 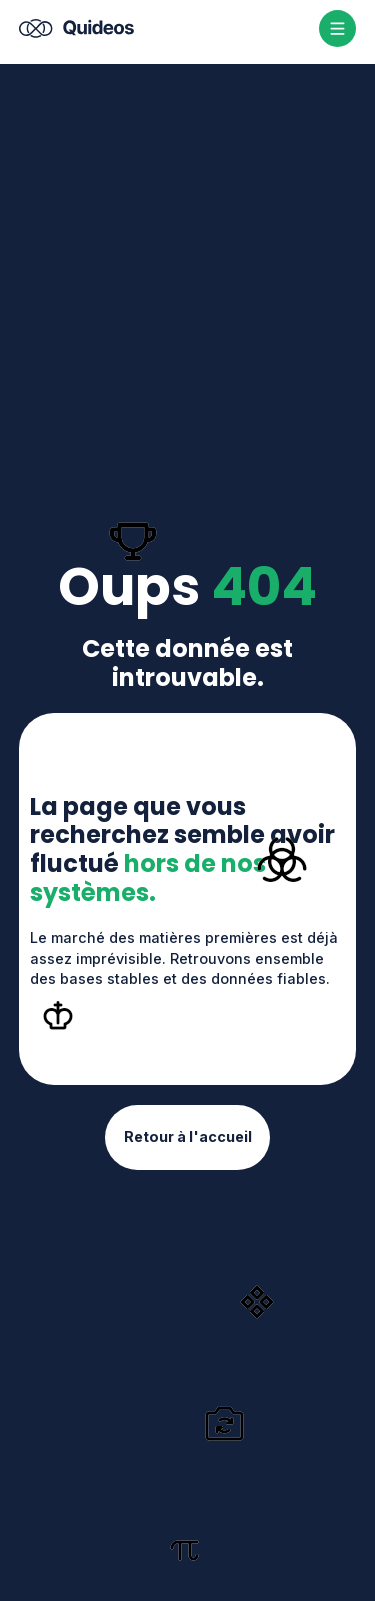 What do you see at coordinates (282, 861) in the screenshot?
I see `indicates hazardous or dangerous content` at bounding box center [282, 861].